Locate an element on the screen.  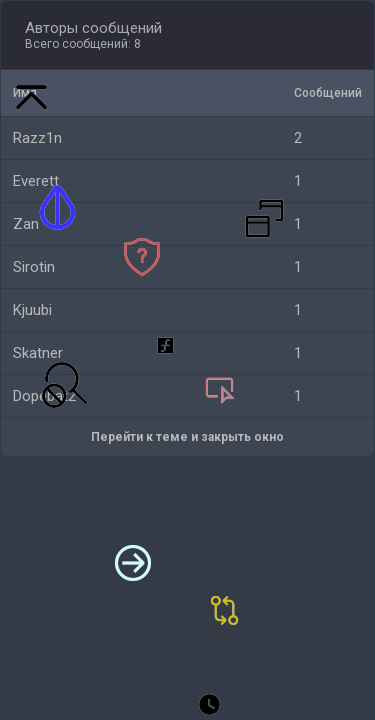
collapse or minimize a section is located at coordinates (31, 96).